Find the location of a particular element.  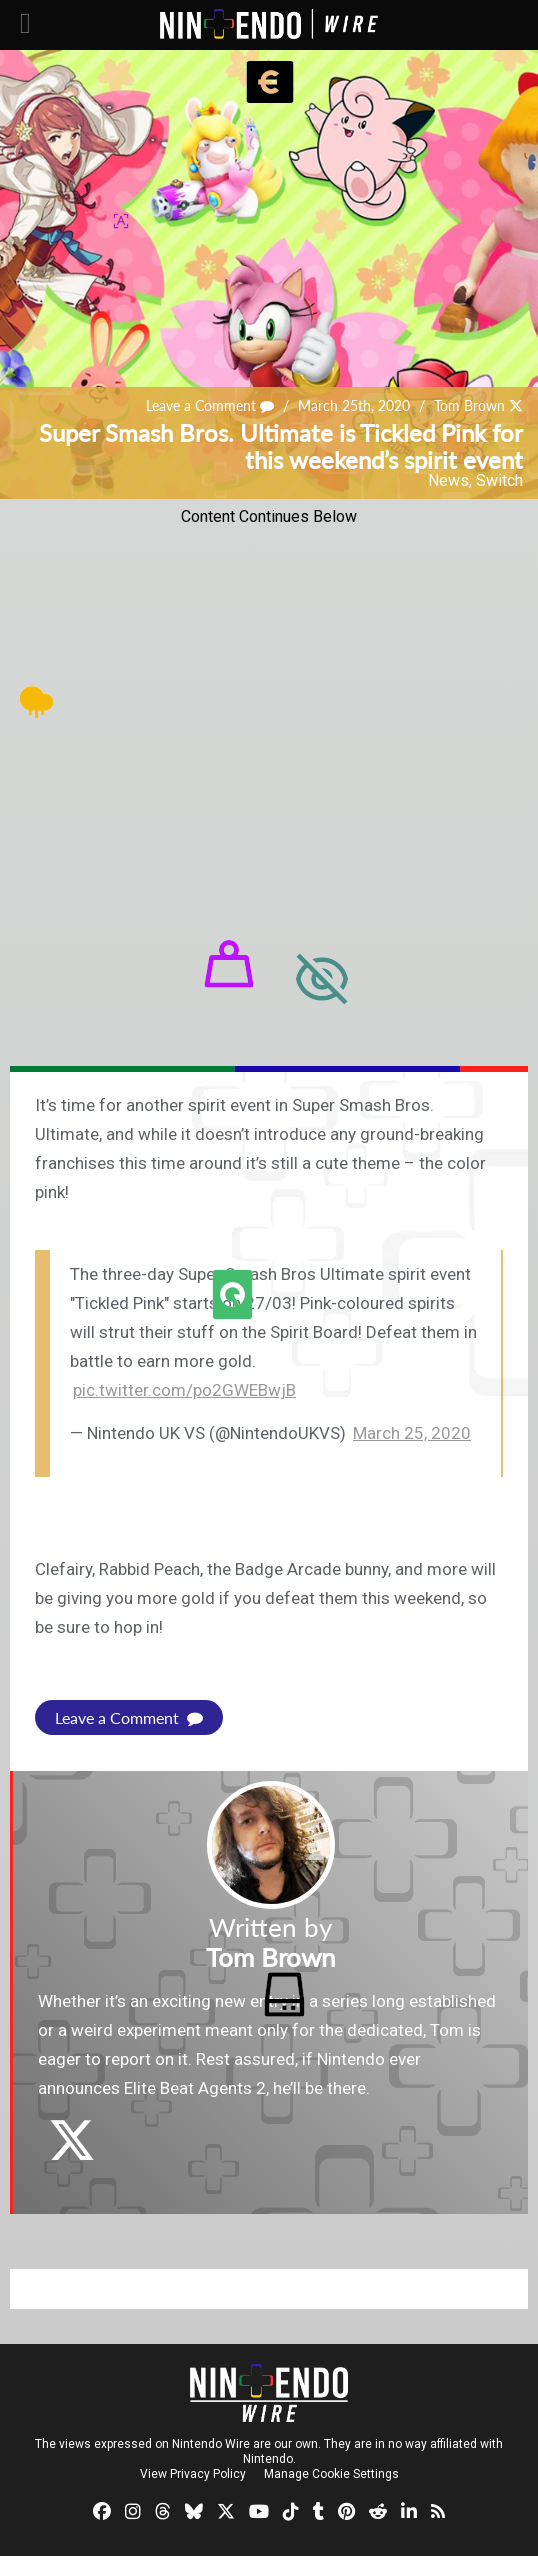

restore device from backup is located at coordinates (232, 1294).